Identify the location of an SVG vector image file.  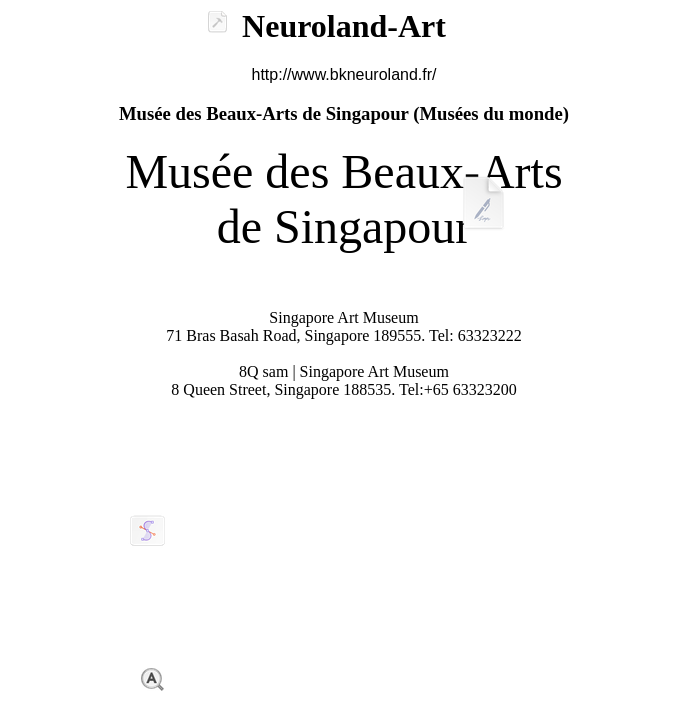
(147, 529).